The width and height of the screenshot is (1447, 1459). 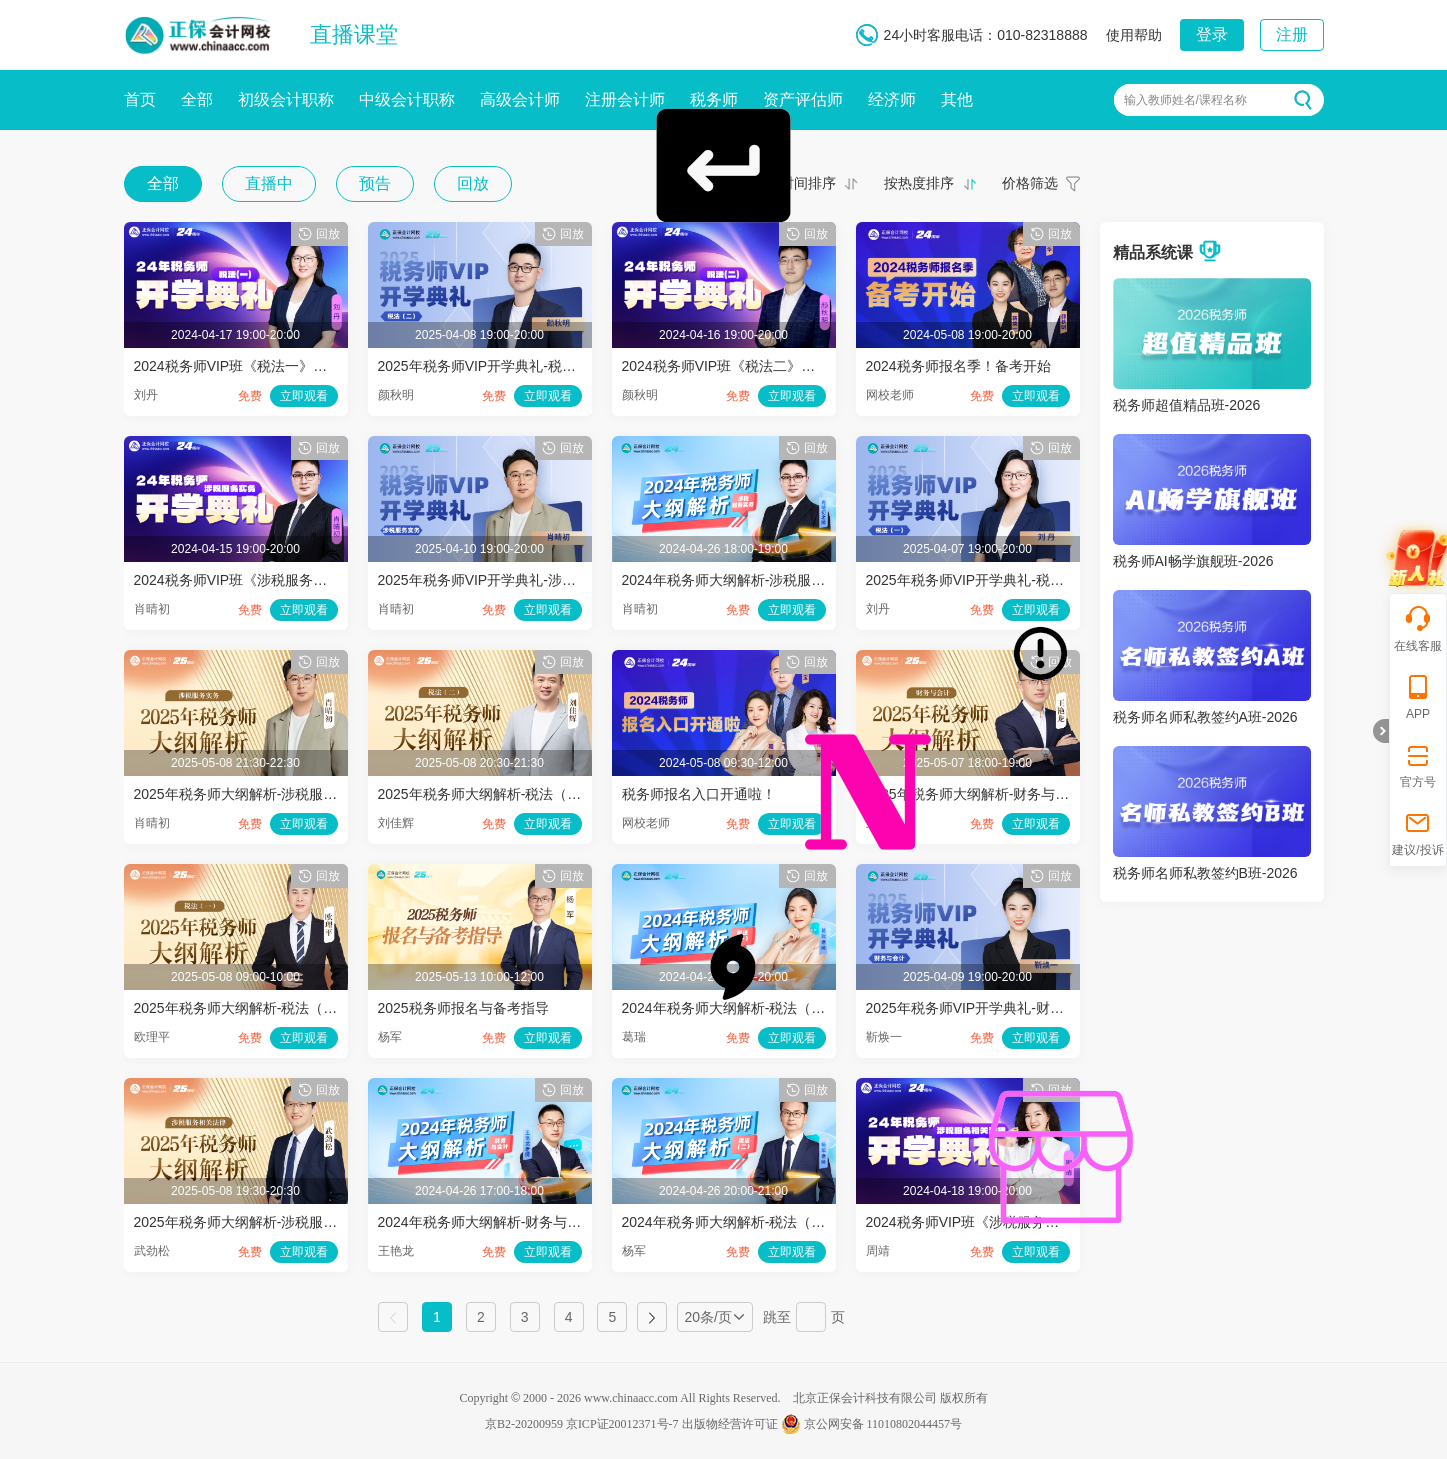 I want to click on press enter or return key, so click(x=723, y=165).